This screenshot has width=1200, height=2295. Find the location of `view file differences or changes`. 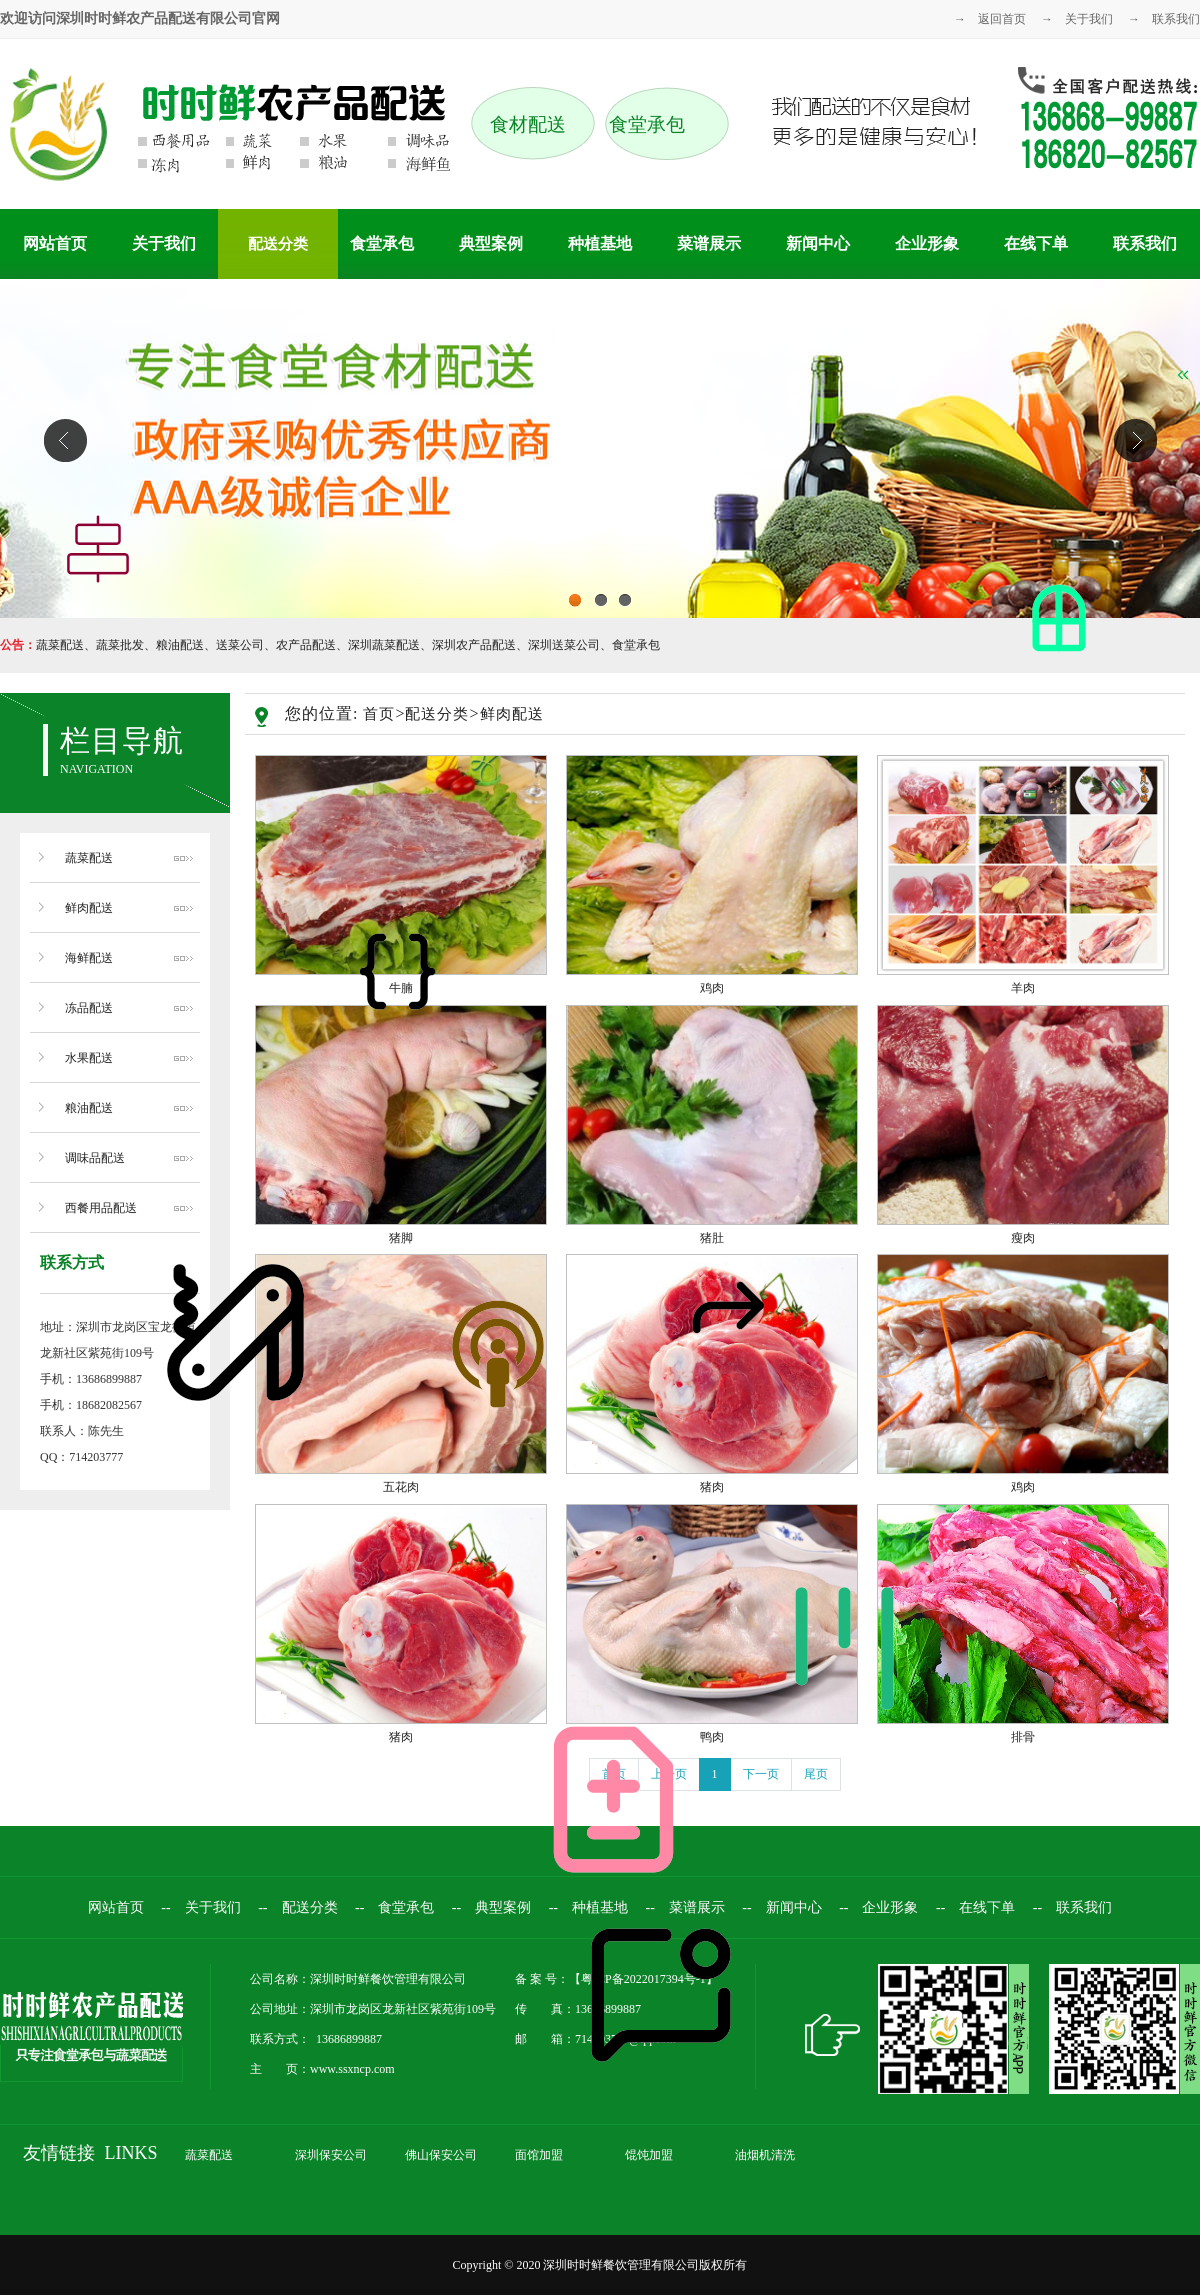

view file differences or changes is located at coordinates (613, 1799).